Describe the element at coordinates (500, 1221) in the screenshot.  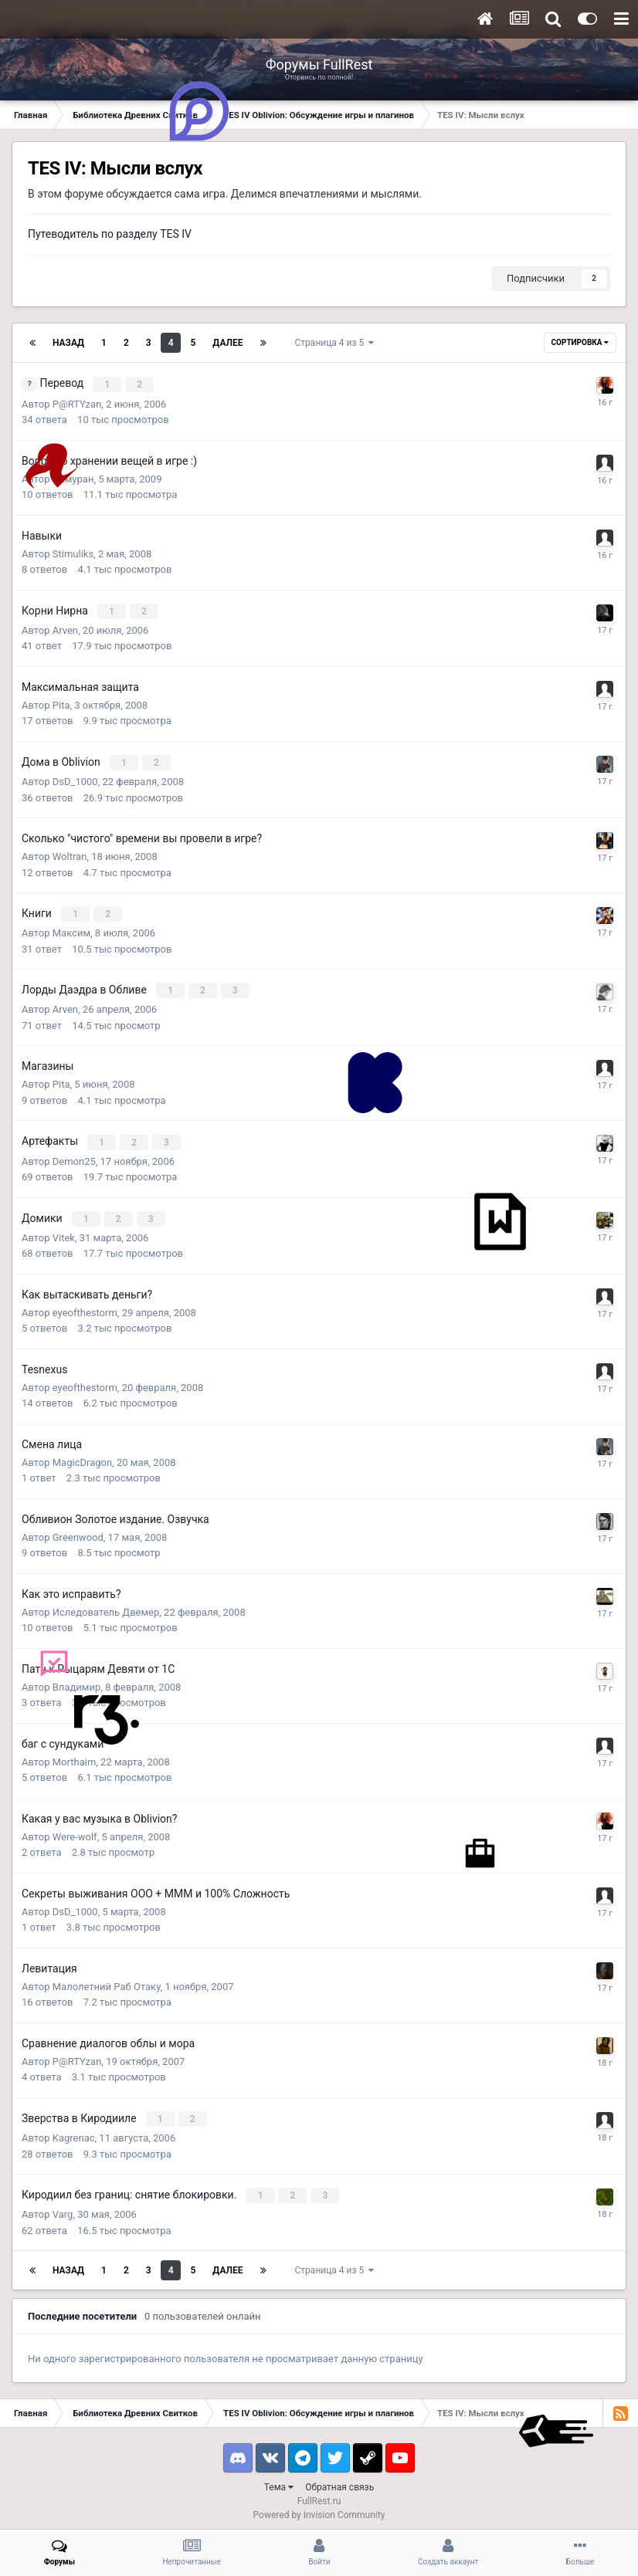
I see `open a Microsoft Word document` at that location.